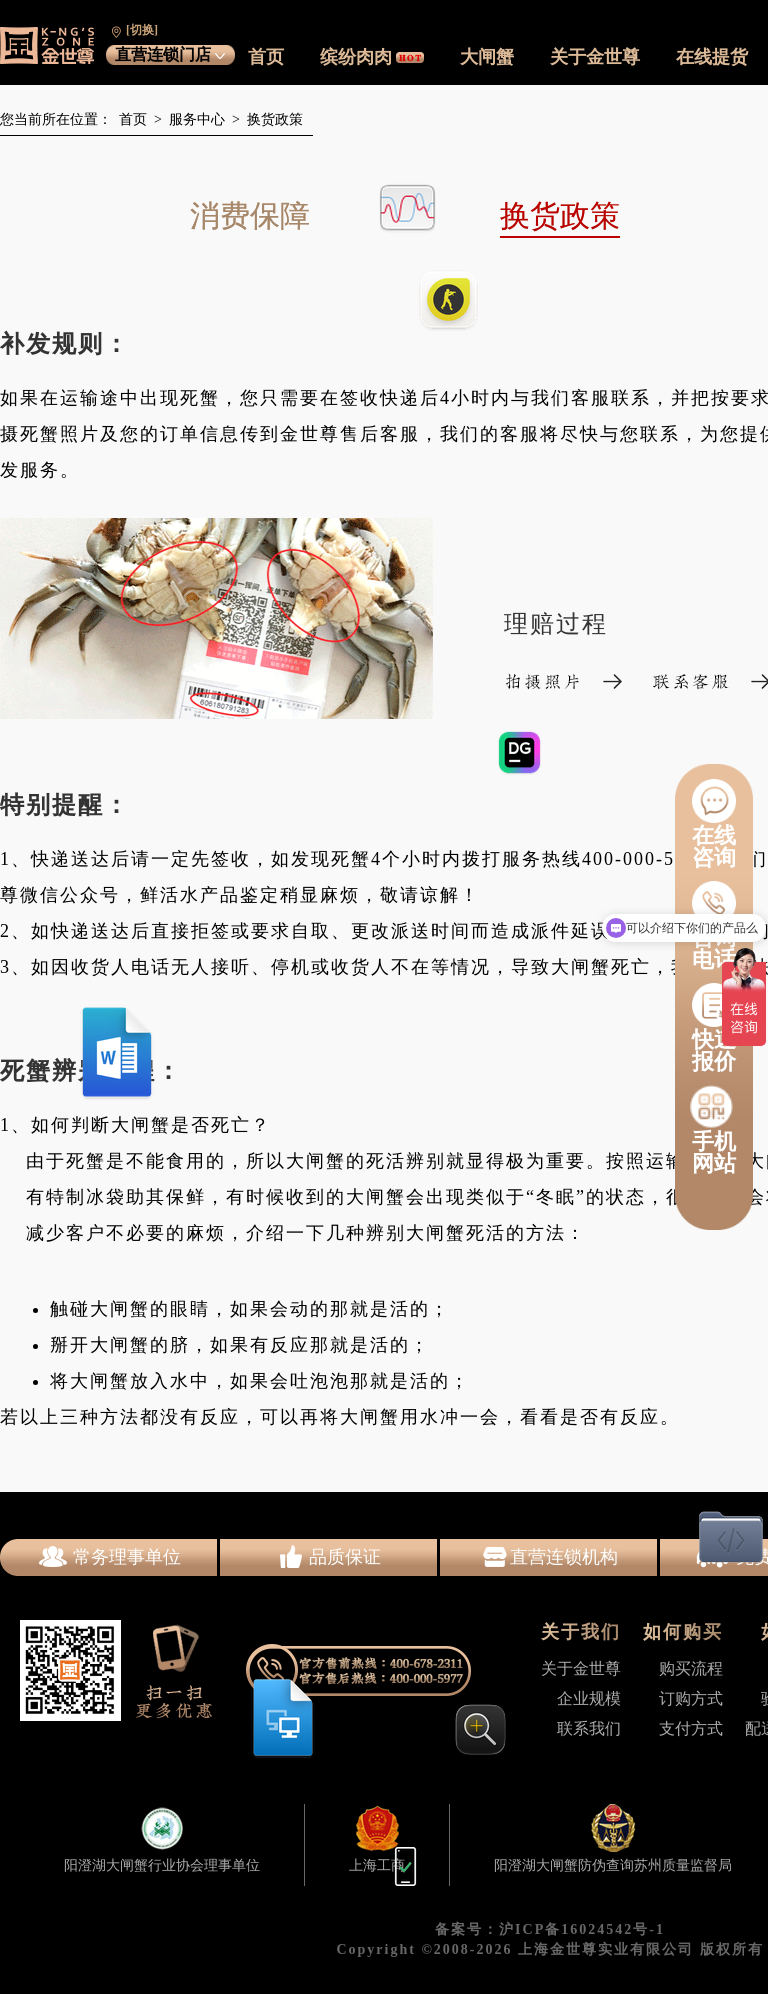 The height and width of the screenshot is (1994, 768). I want to click on smartphone successfully connected, so click(405, 1866).